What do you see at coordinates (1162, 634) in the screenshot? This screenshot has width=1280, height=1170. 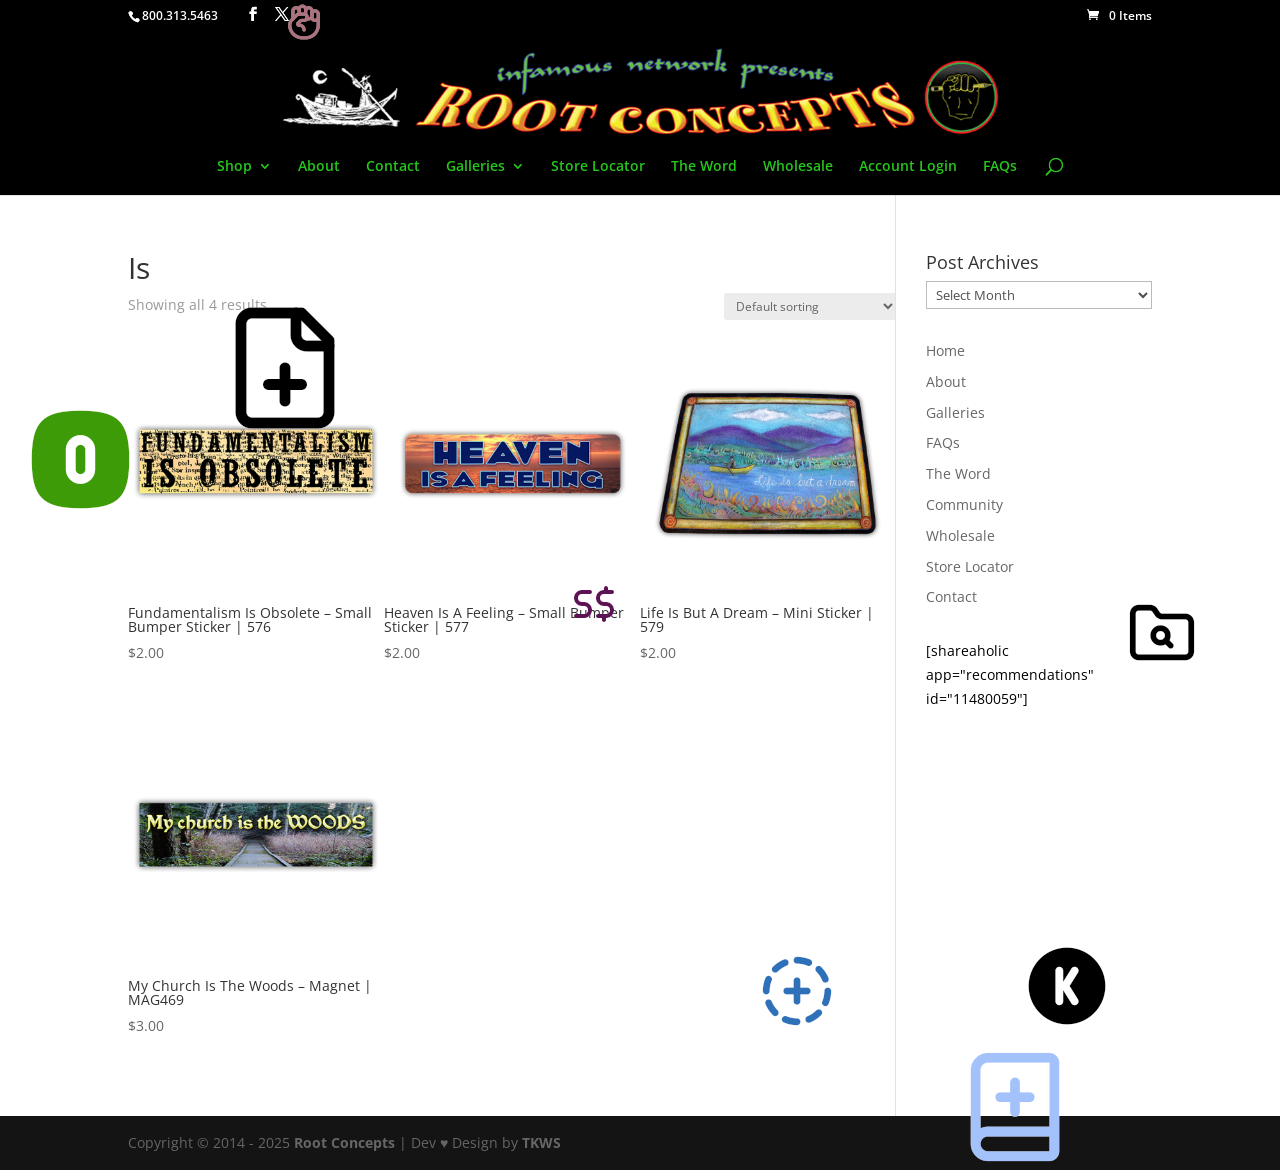 I see `search within a folder` at bounding box center [1162, 634].